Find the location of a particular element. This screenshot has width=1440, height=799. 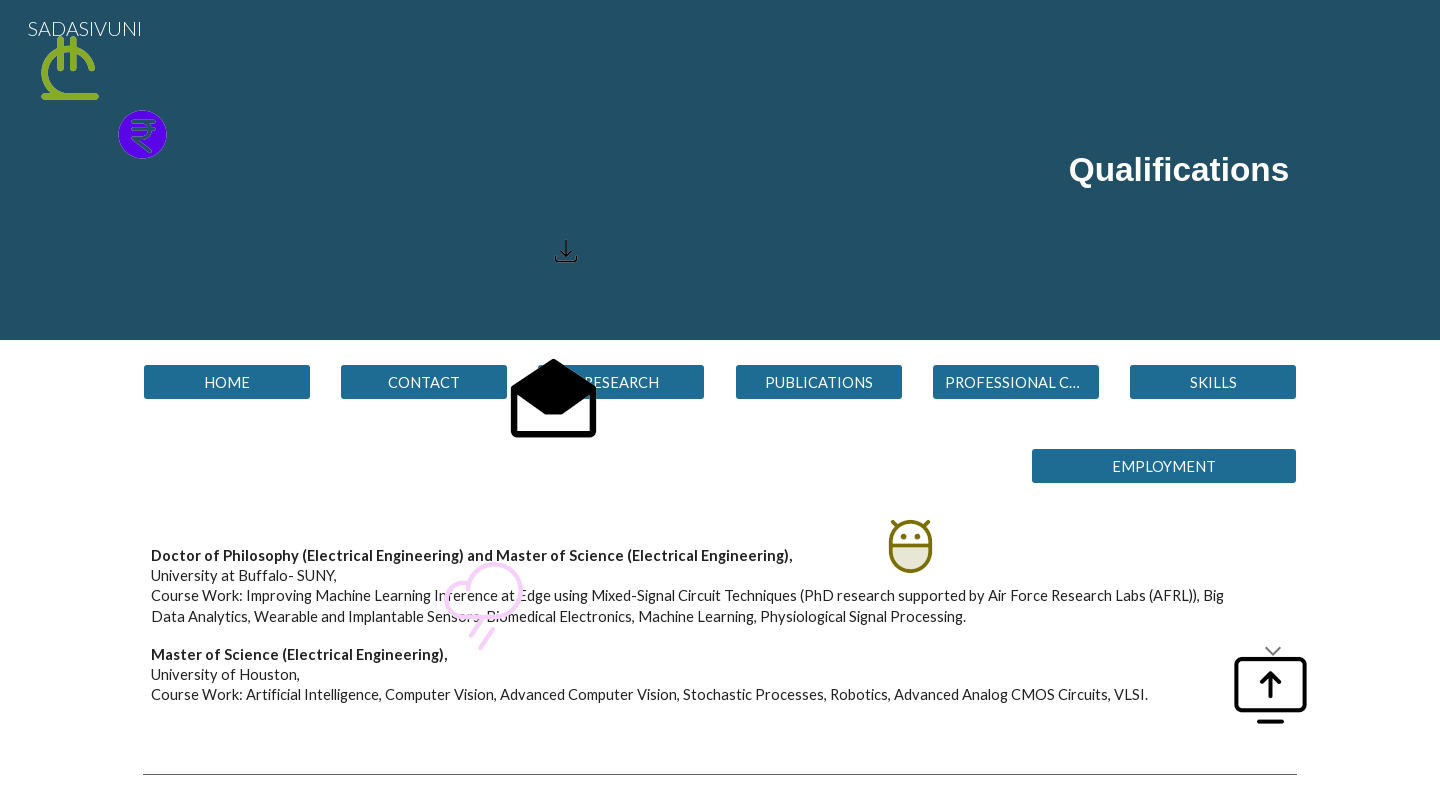

upload file to display or screen is located at coordinates (1270, 687).